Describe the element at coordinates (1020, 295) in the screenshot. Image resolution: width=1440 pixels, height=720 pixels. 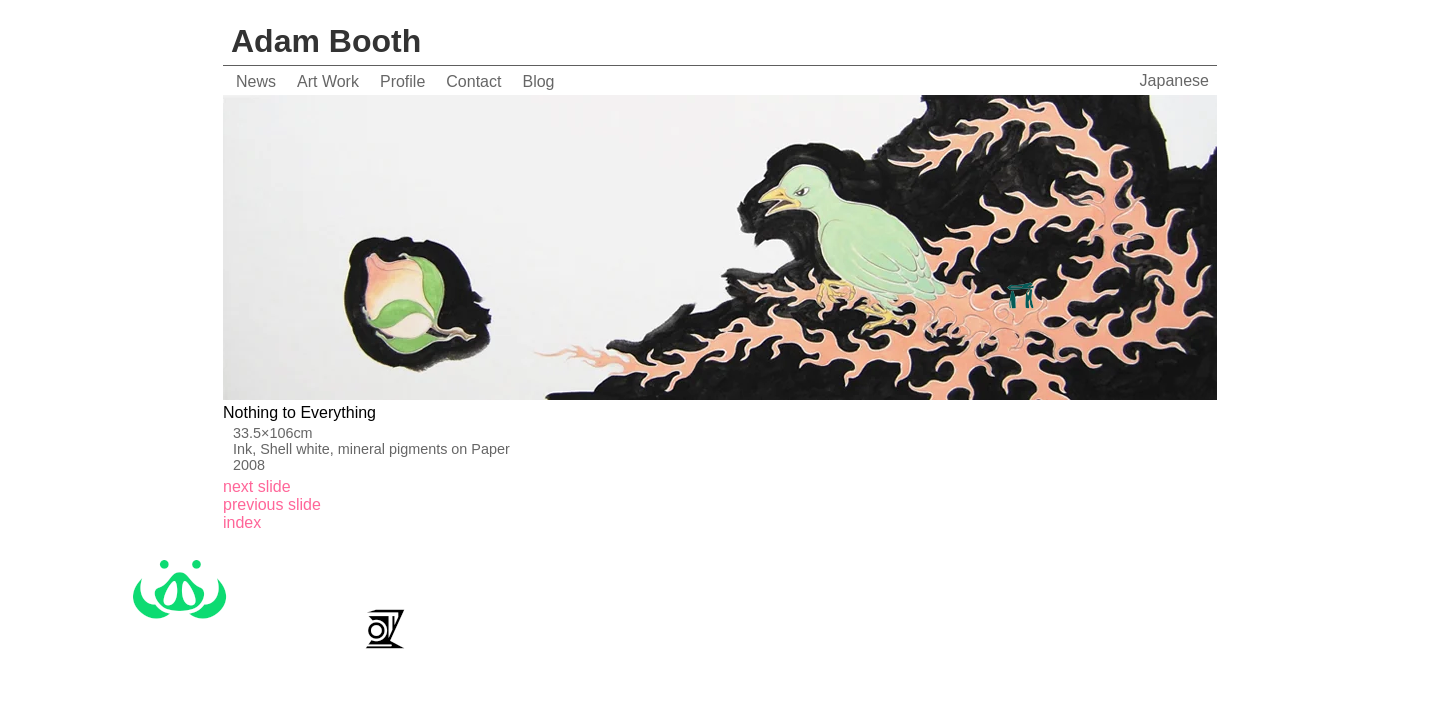
I see `view ancient landmarks or historical sites` at that location.